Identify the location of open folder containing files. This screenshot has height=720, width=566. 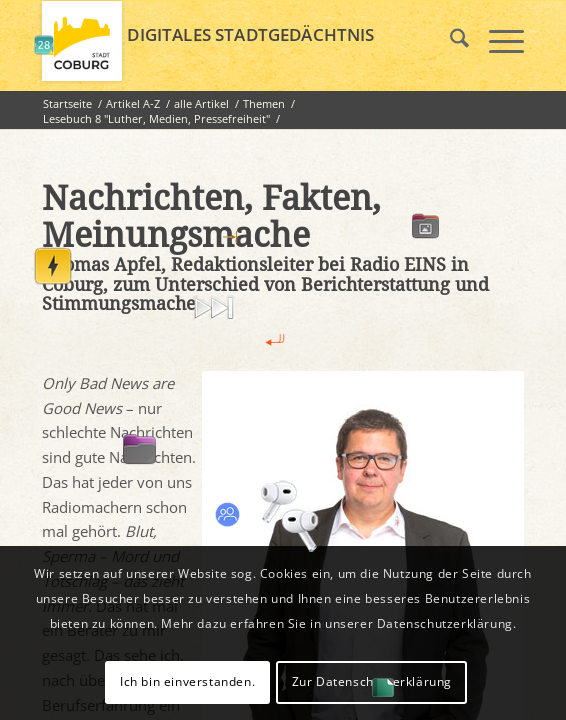
(139, 448).